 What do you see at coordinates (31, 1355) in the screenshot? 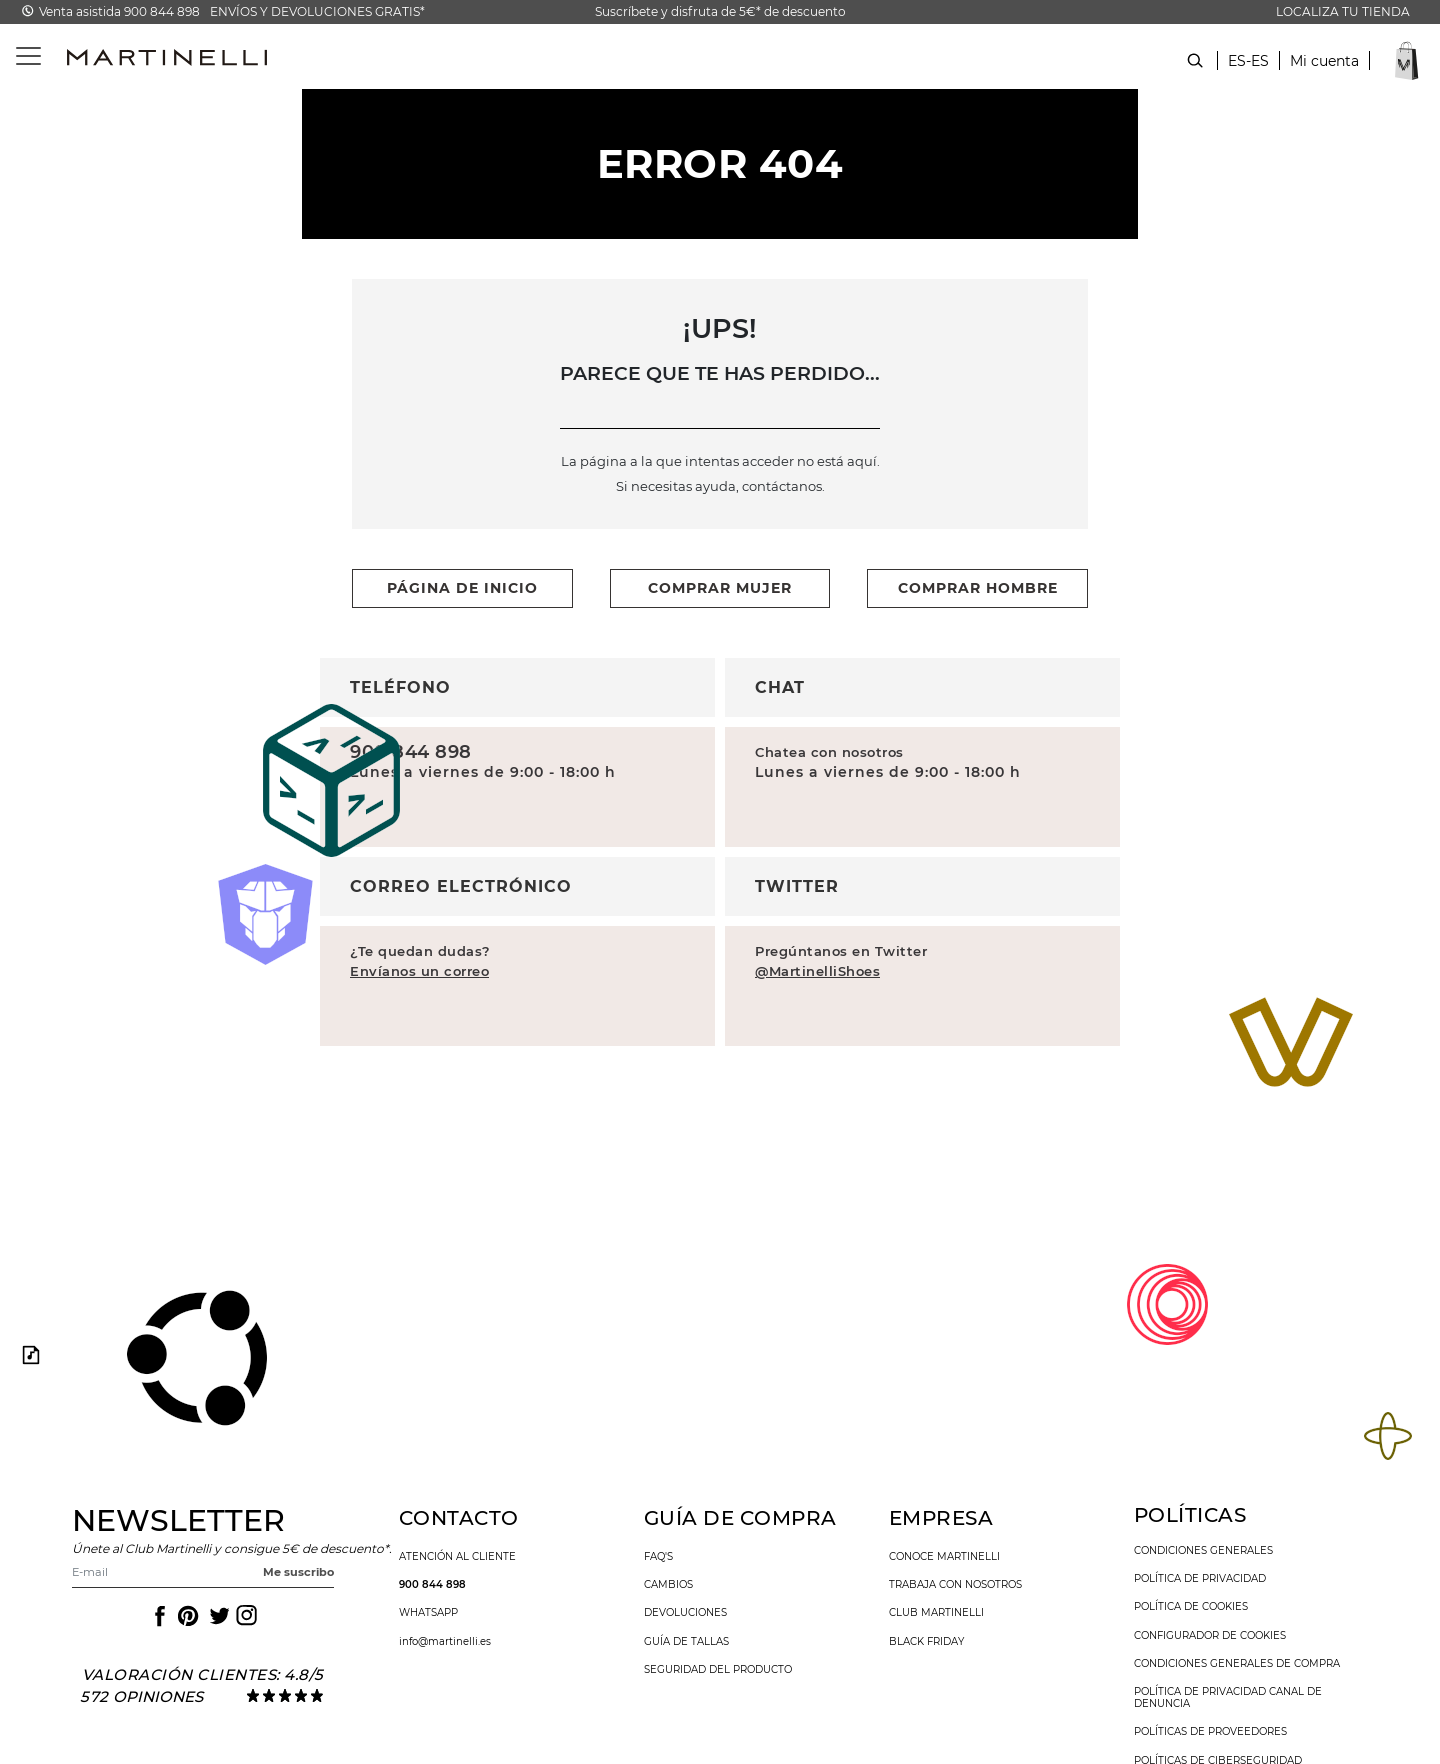
I see `open an audio or music file` at bounding box center [31, 1355].